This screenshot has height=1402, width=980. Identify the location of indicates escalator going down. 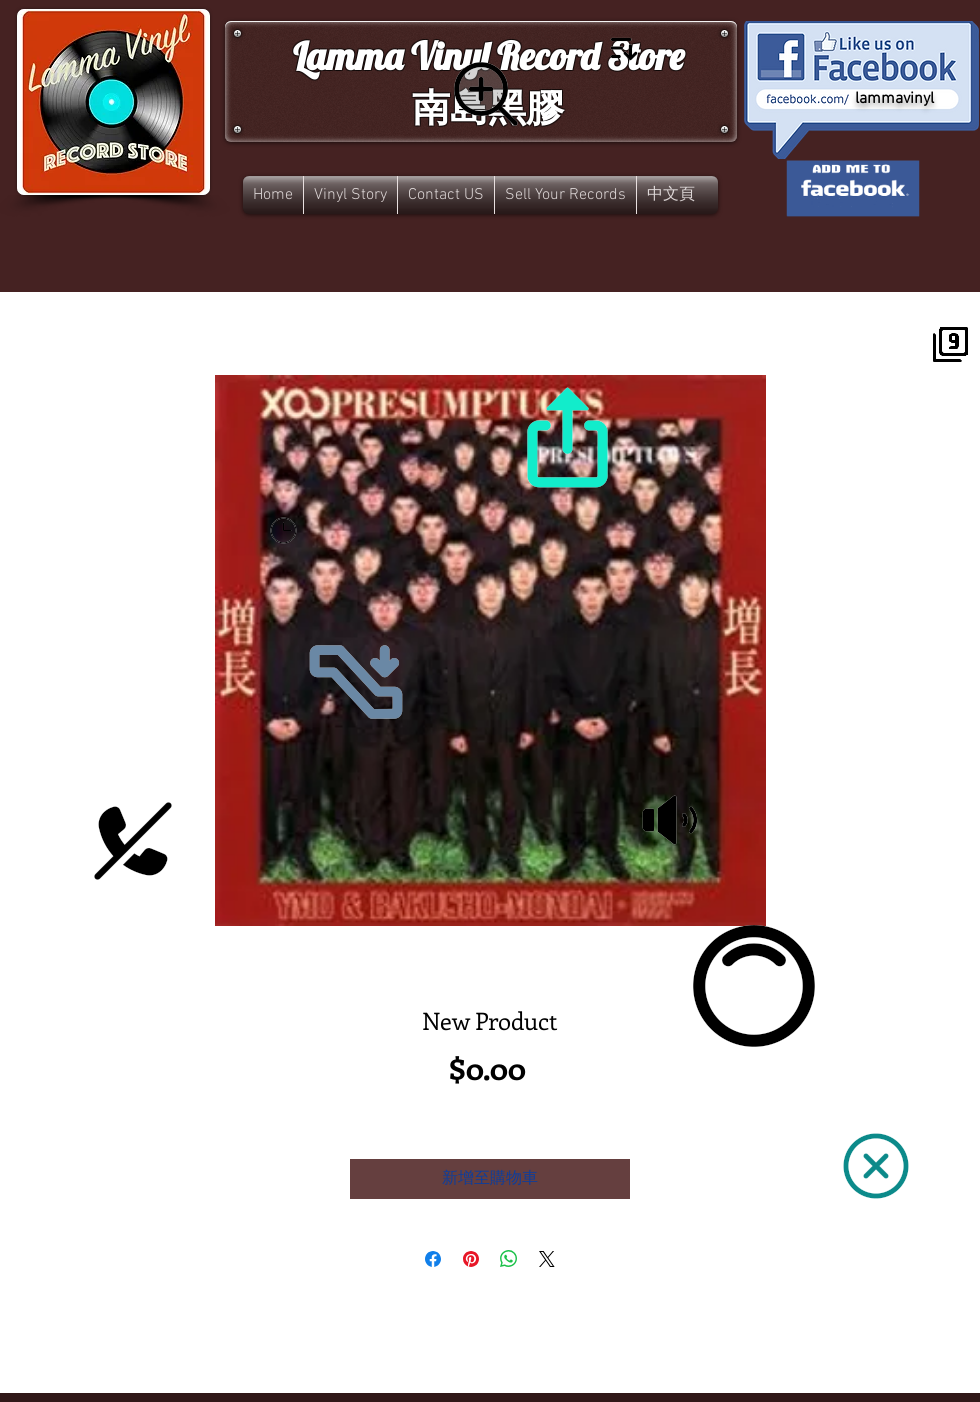
(356, 682).